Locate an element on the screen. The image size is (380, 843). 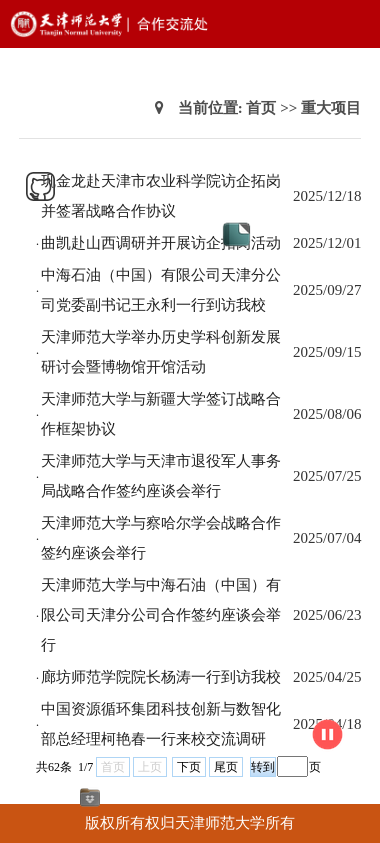
indicates a paused download or sync process is located at coordinates (327, 734).